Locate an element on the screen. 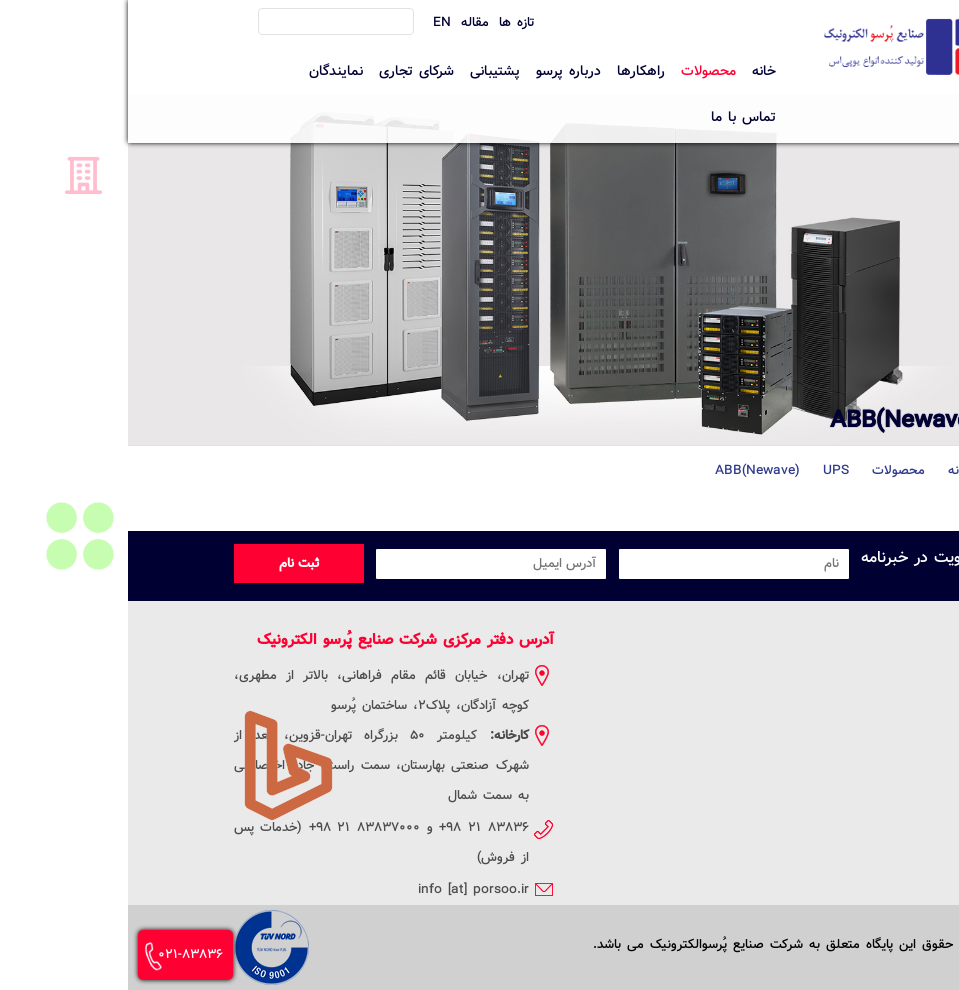 This screenshot has width=959, height=990. open app grid or launcher is located at coordinates (80, 536).